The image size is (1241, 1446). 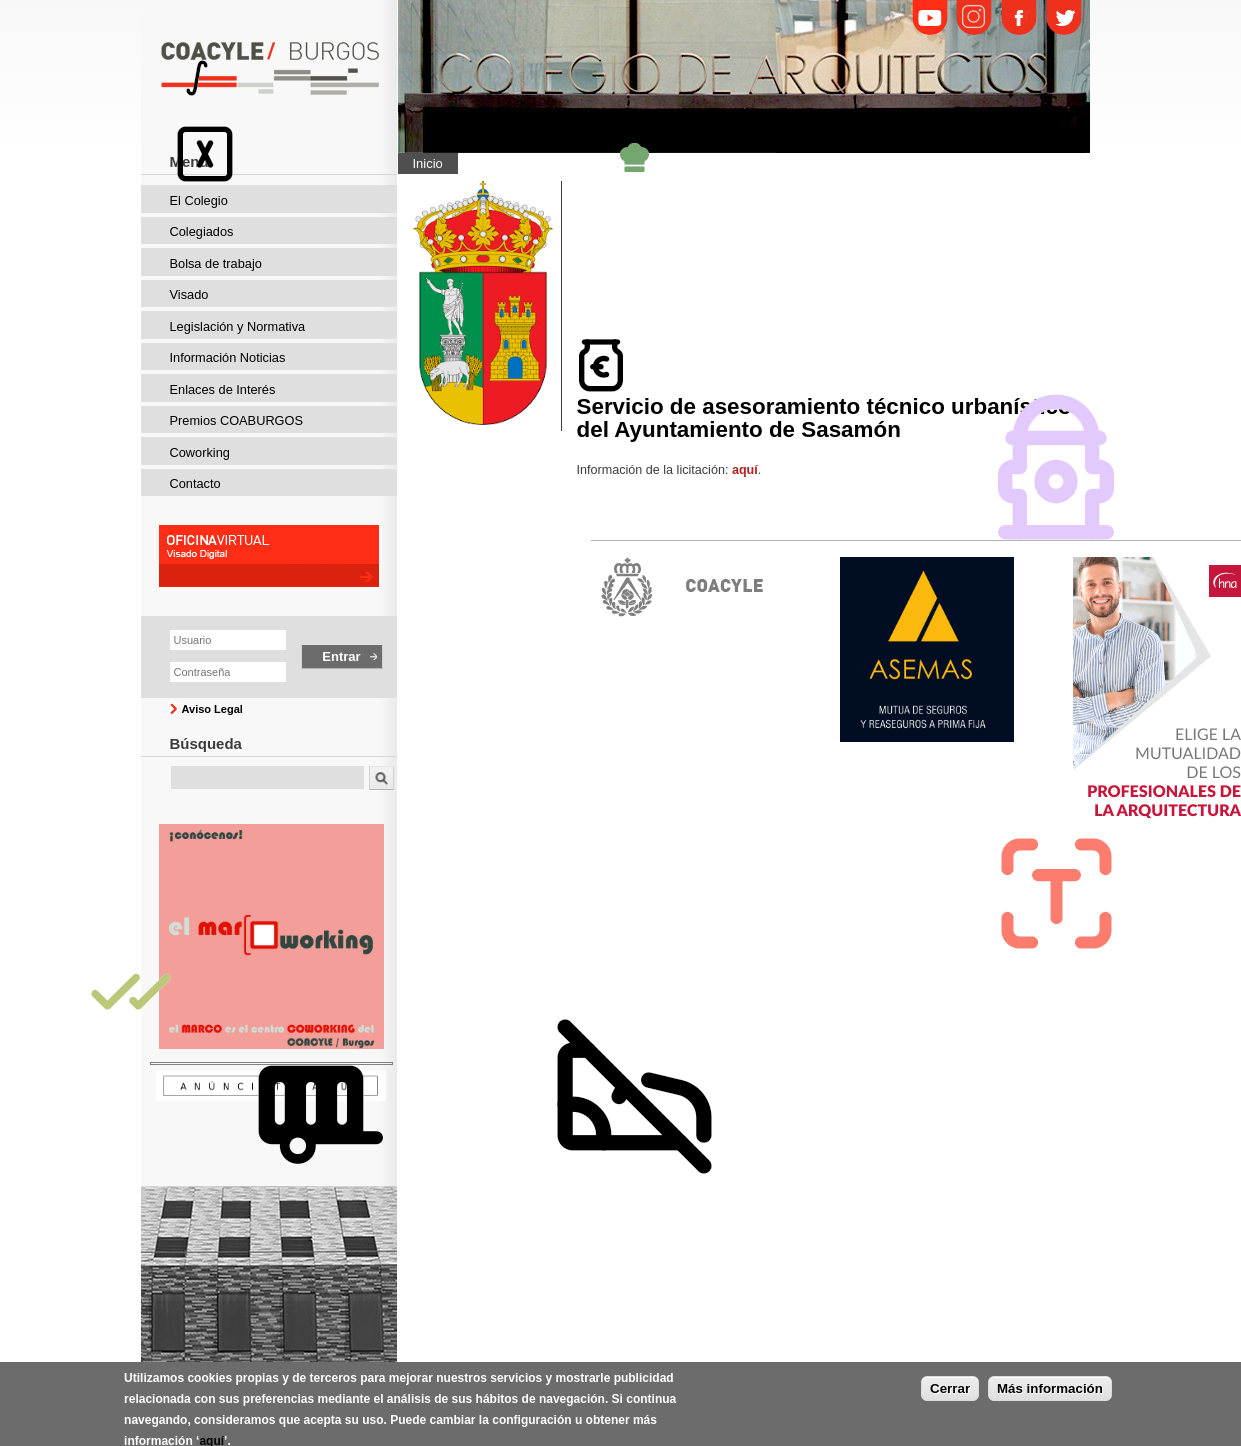 I want to click on indicates fire safety equipment location, so click(x=1056, y=467).